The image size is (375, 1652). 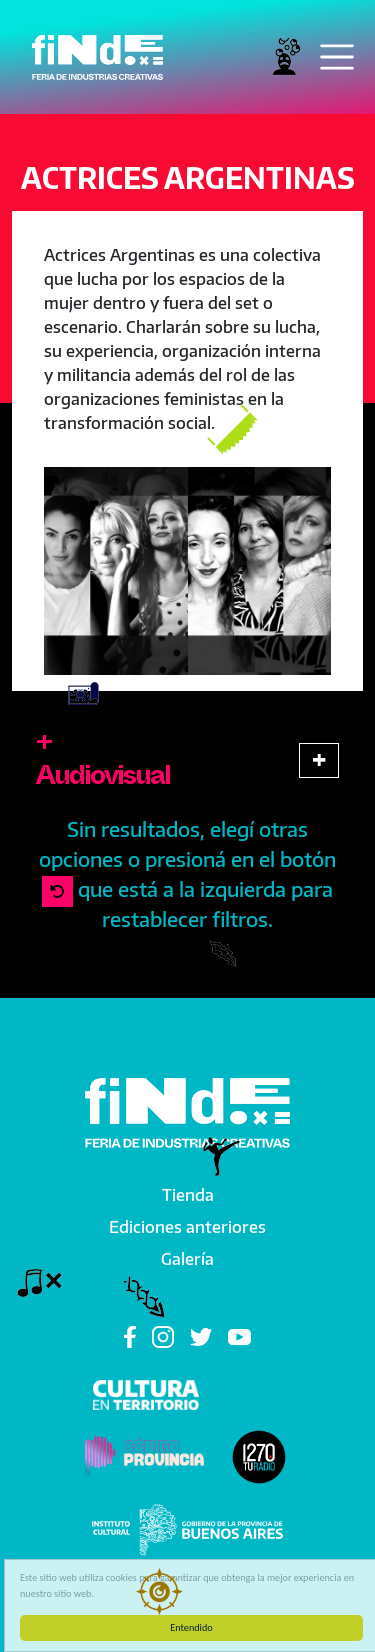 What do you see at coordinates (222, 953) in the screenshot?
I see `indicates damage or injury status in a game` at bounding box center [222, 953].